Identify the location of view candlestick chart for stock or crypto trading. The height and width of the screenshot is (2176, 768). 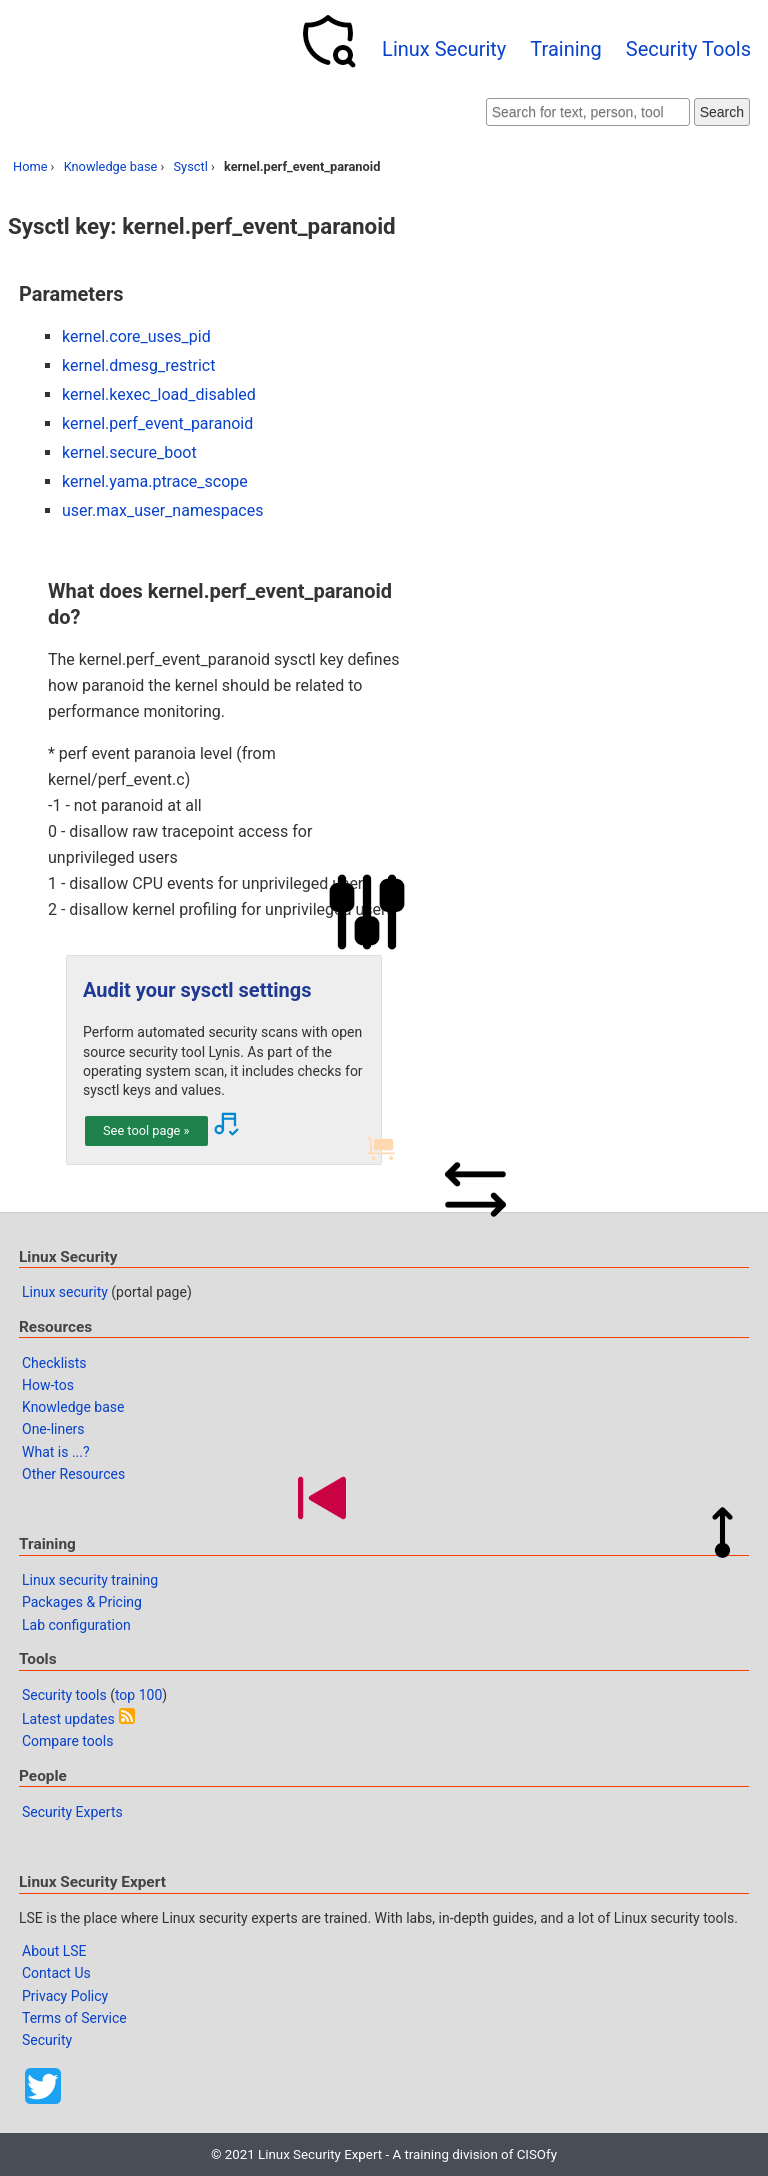
(367, 912).